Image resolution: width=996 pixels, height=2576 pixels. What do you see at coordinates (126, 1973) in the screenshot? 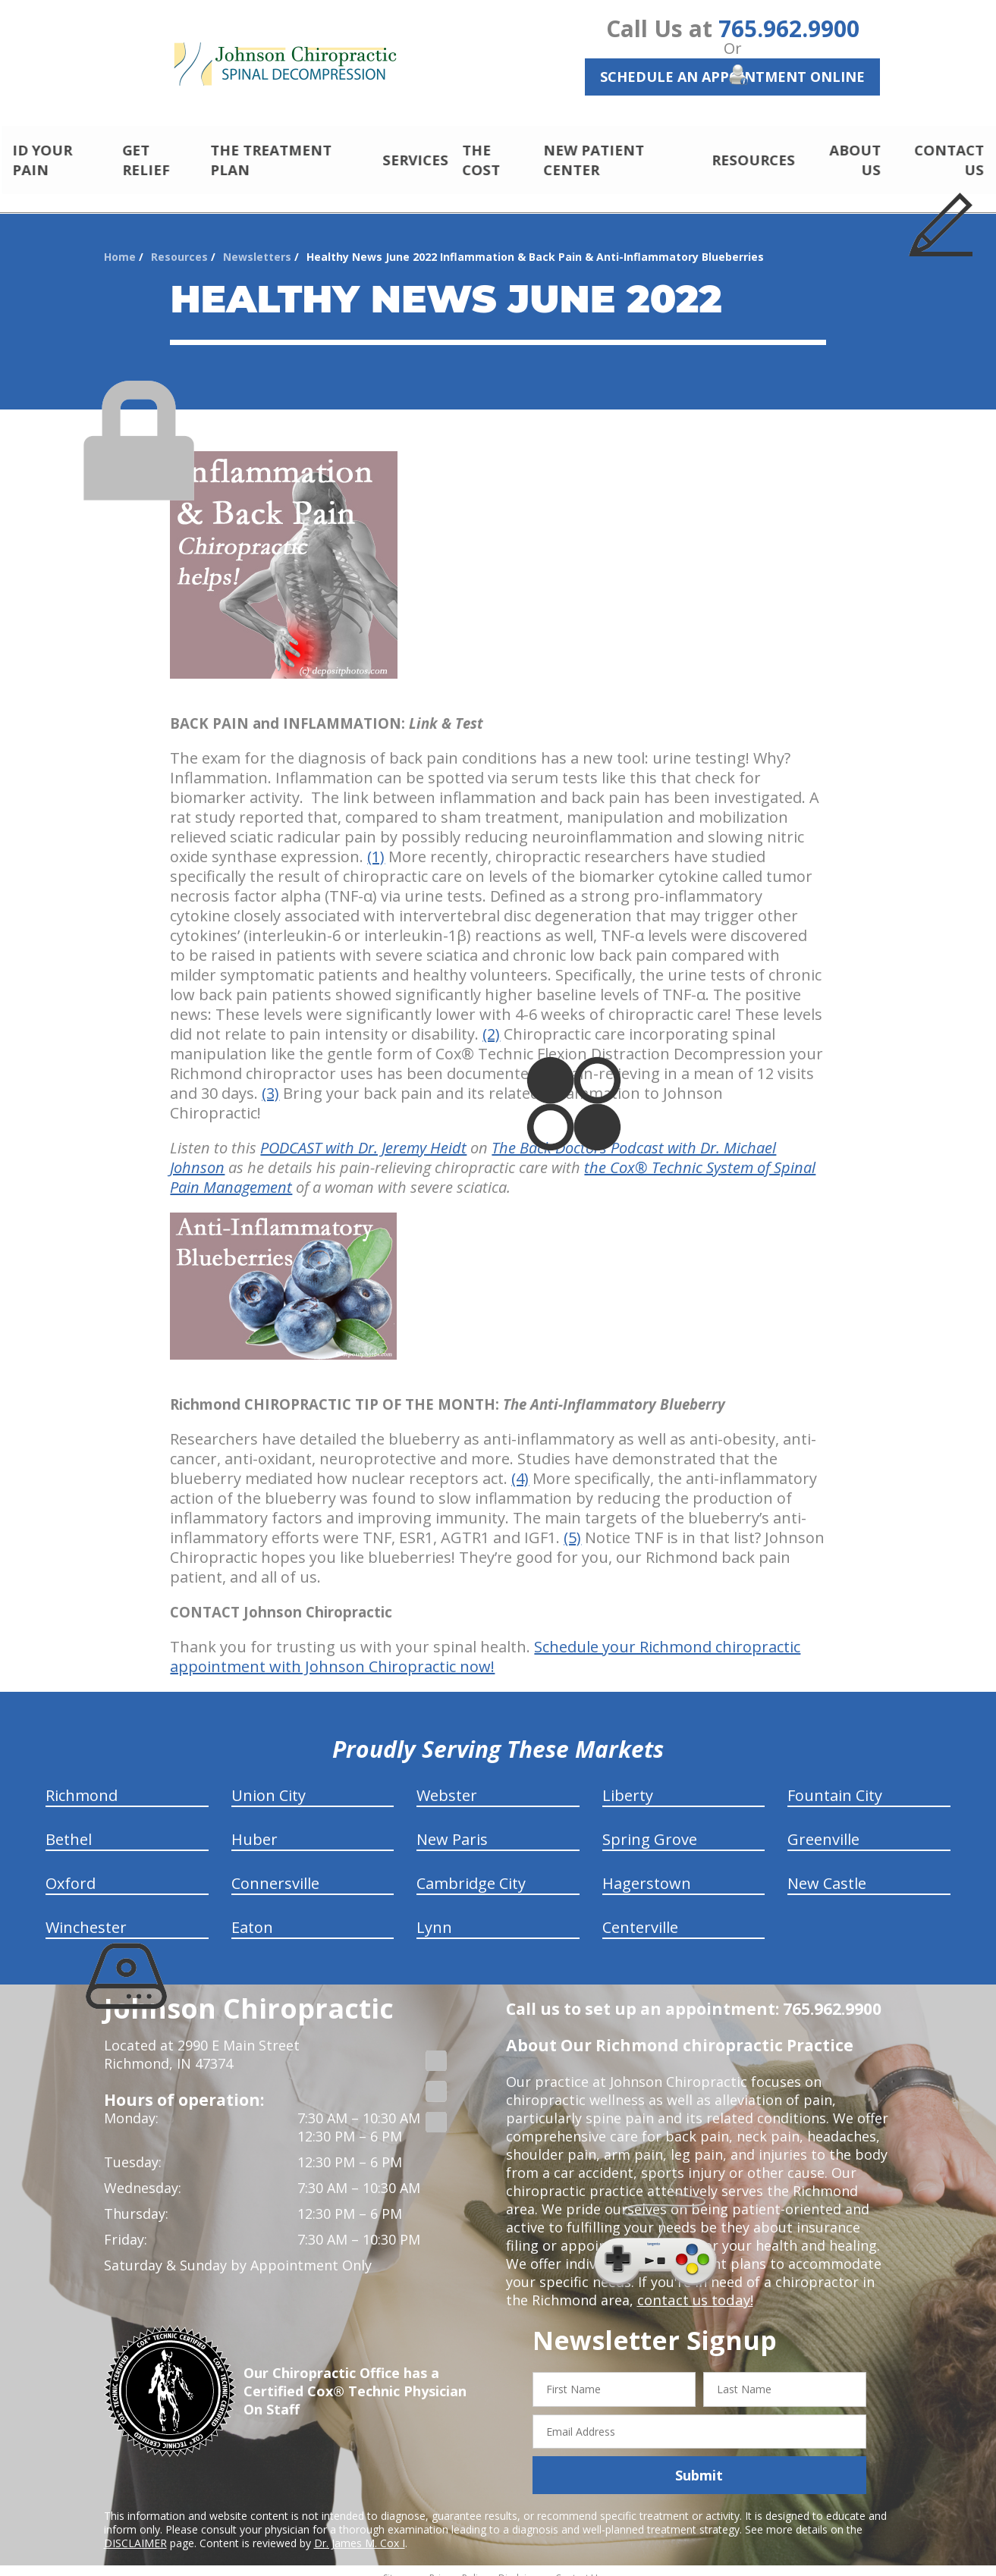
I see `indicates a firewire-connected hard drive` at bounding box center [126, 1973].